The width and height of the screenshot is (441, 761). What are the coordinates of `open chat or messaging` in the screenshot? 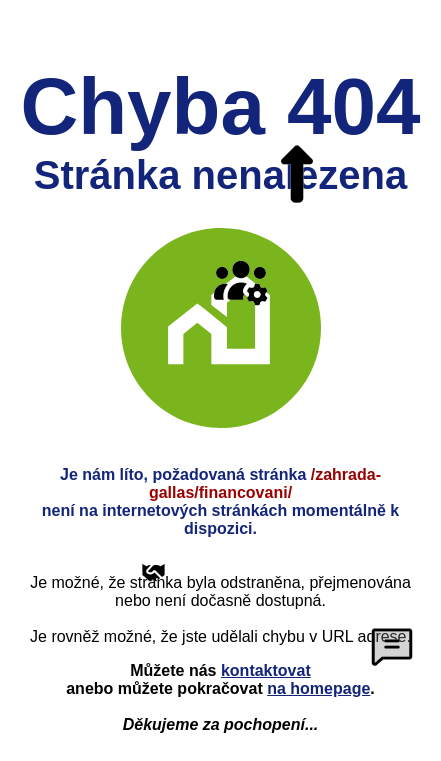 It's located at (392, 644).